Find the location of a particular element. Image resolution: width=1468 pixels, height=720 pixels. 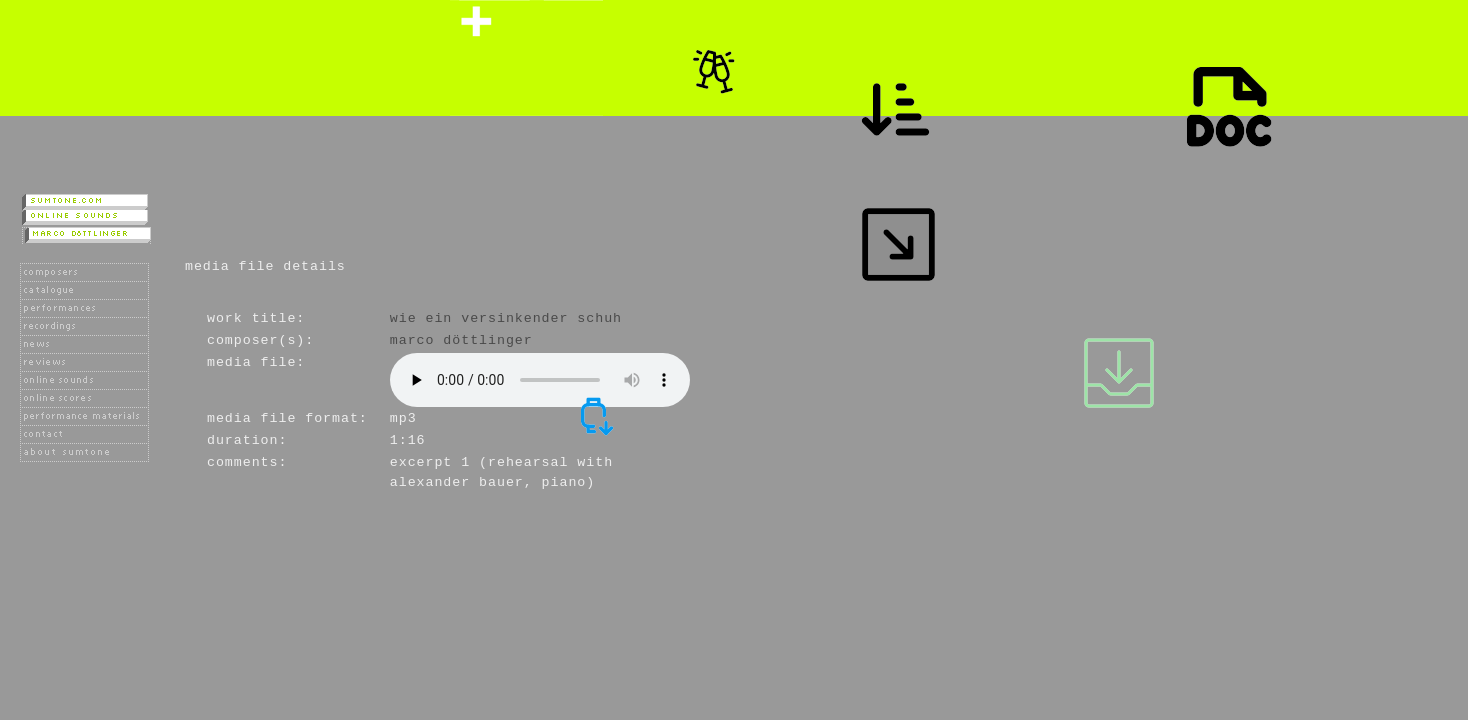

navigate to the bottom-right section is located at coordinates (898, 244).